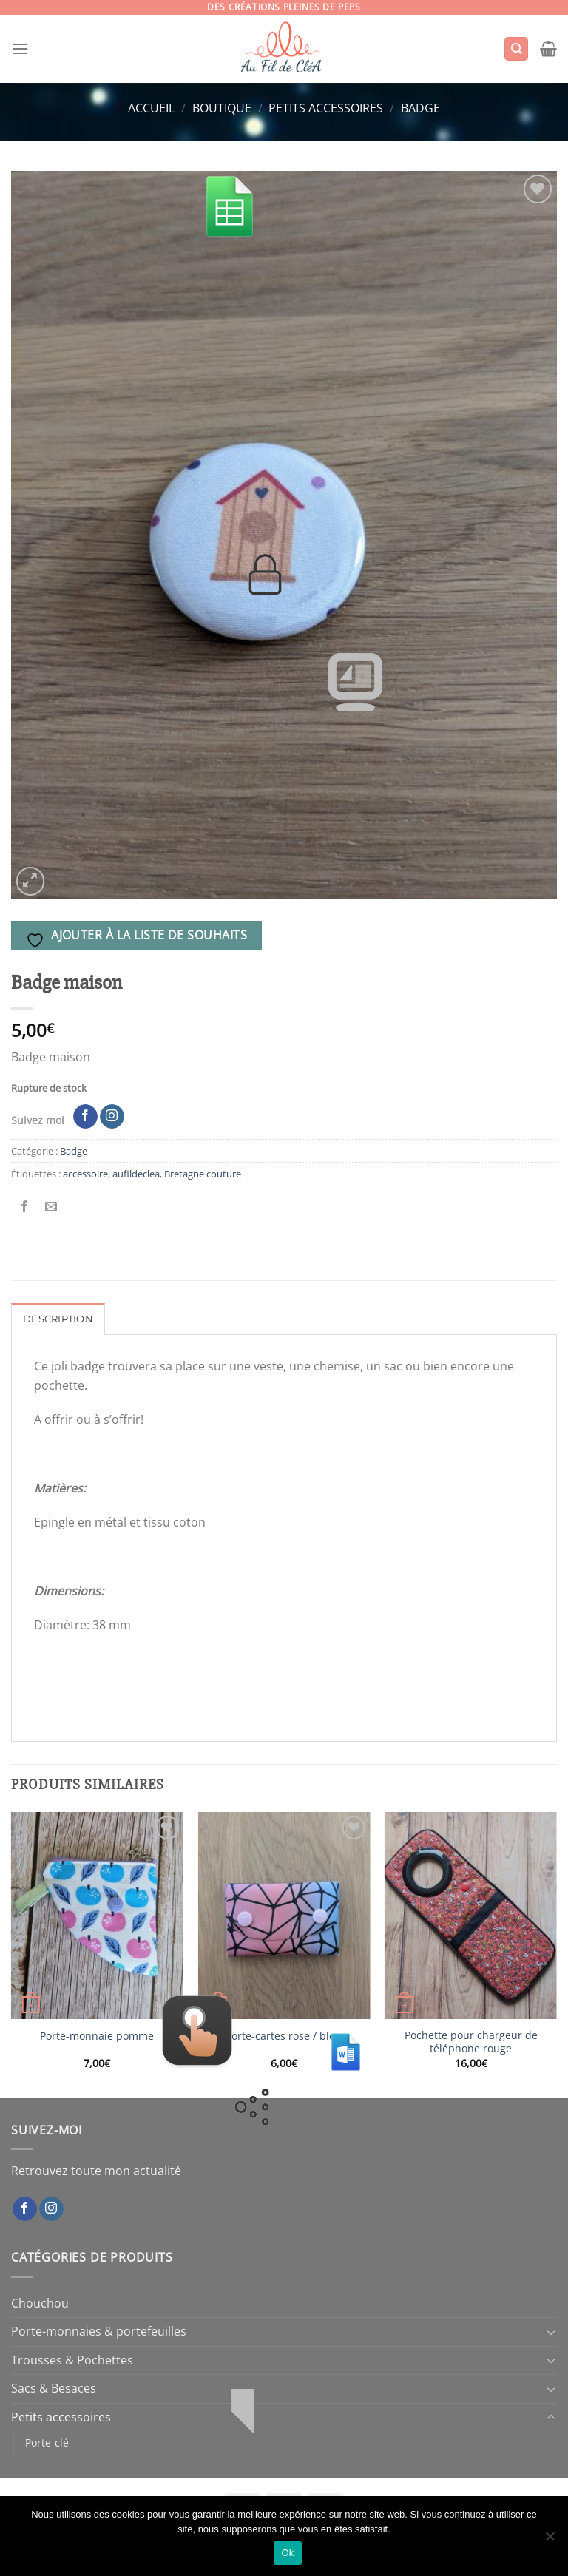 This screenshot has width=568, height=2576. I want to click on touchscreen input settings, so click(197, 2030).